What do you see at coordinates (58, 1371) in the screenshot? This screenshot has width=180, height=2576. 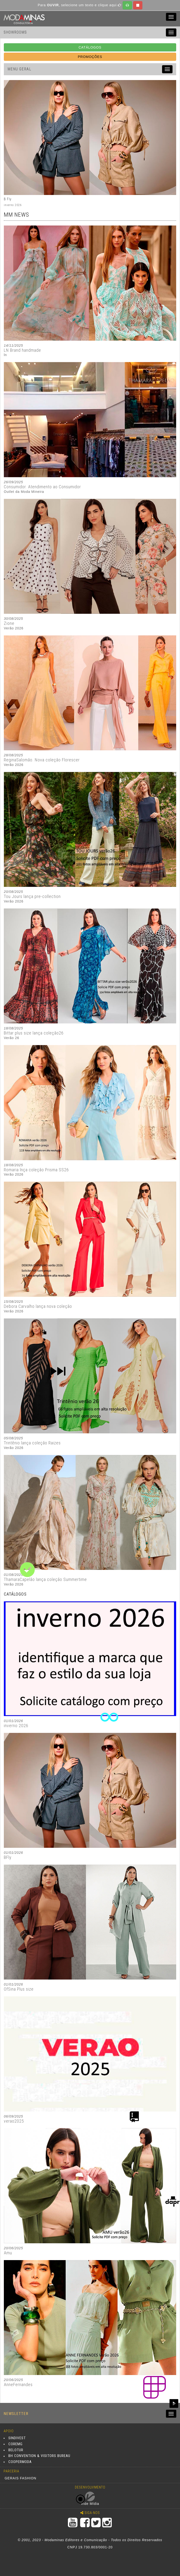 I see `skip to the end of the track` at bounding box center [58, 1371].